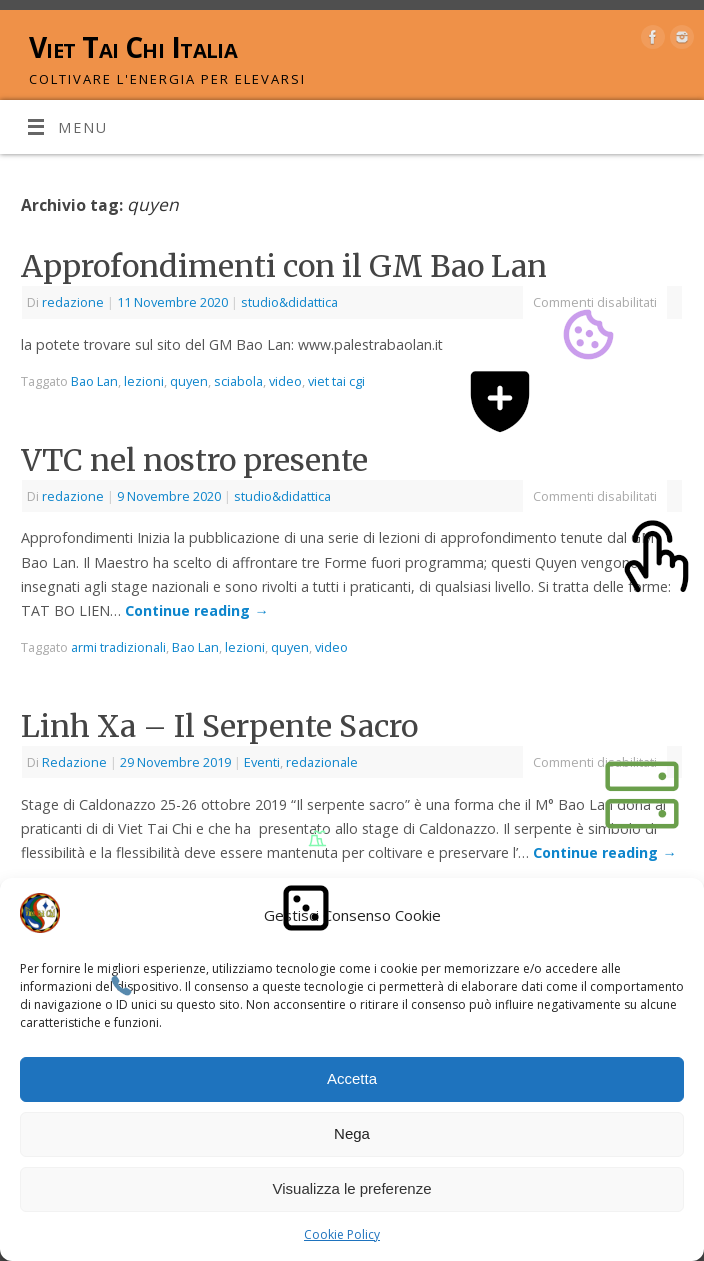 The height and width of the screenshot is (1261, 704). Describe the element at coordinates (121, 985) in the screenshot. I see `make a phone call` at that location.